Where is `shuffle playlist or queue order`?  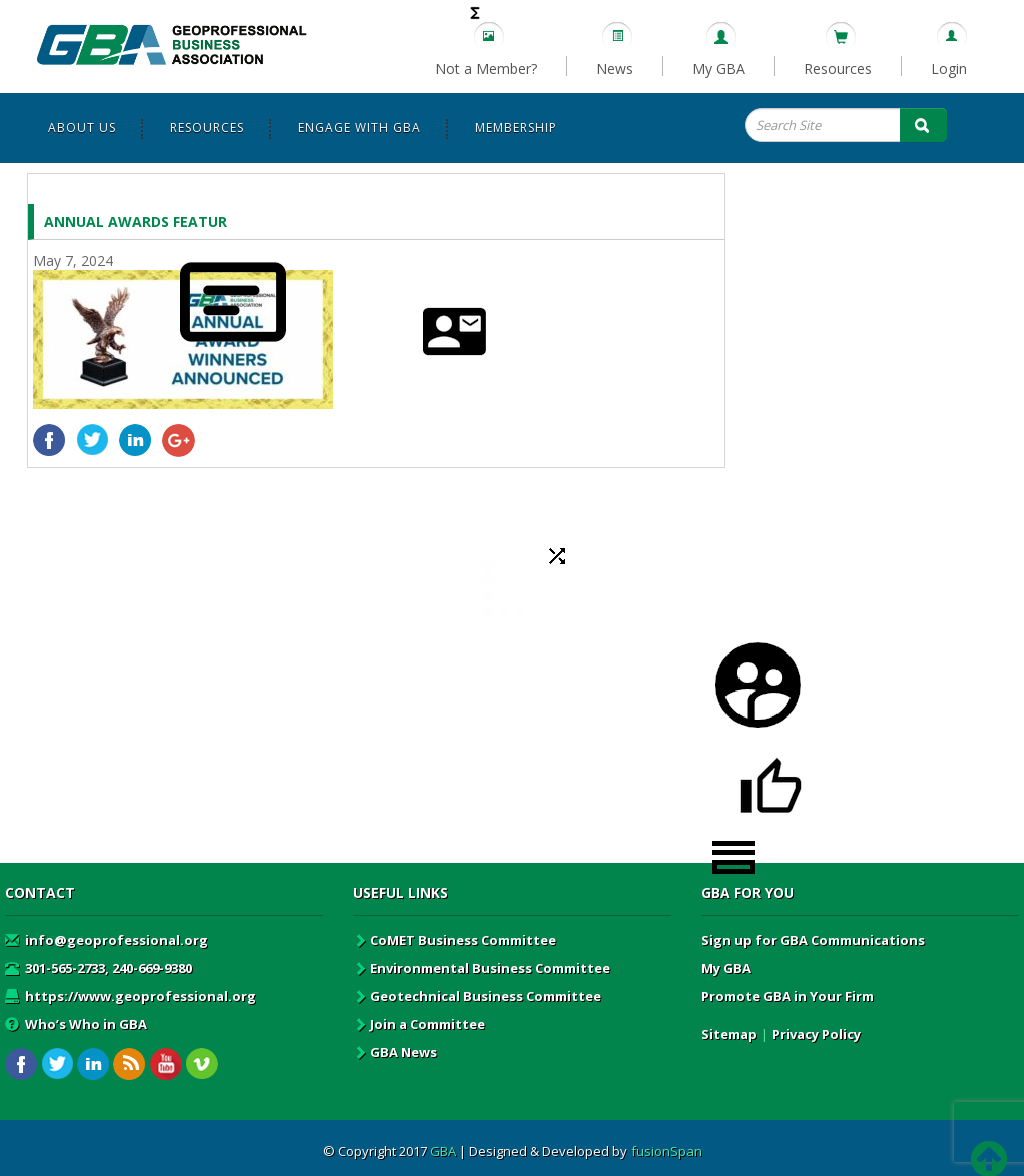
shuffle playlist or queue order is located at coordinates (557, 556).